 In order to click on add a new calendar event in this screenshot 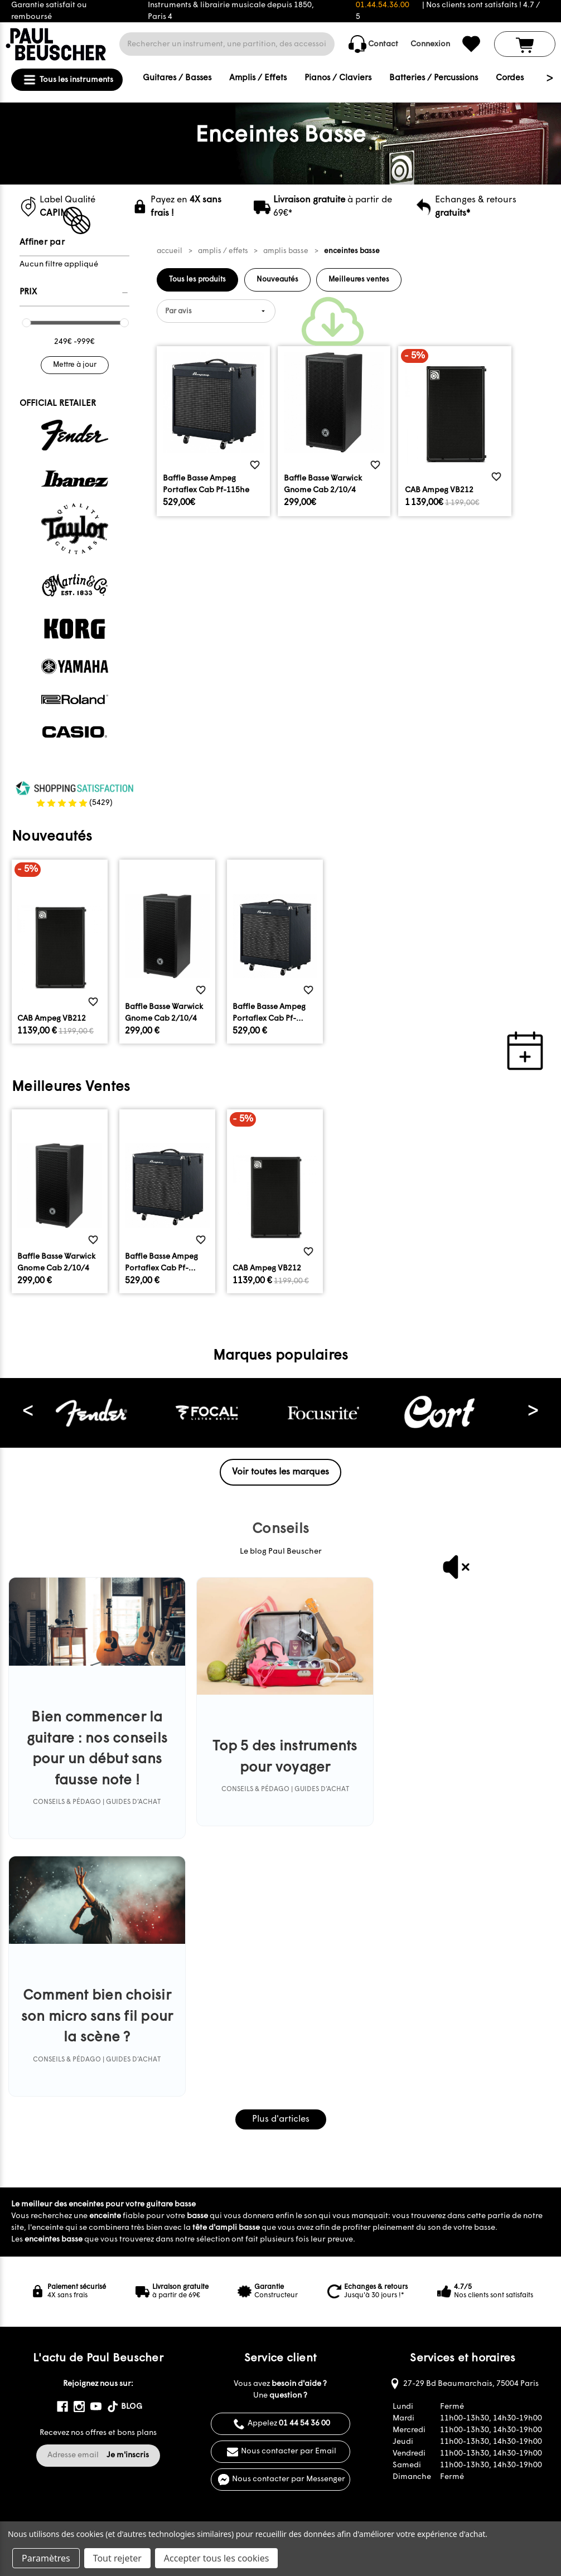, I will do `click(525, 1052)`.